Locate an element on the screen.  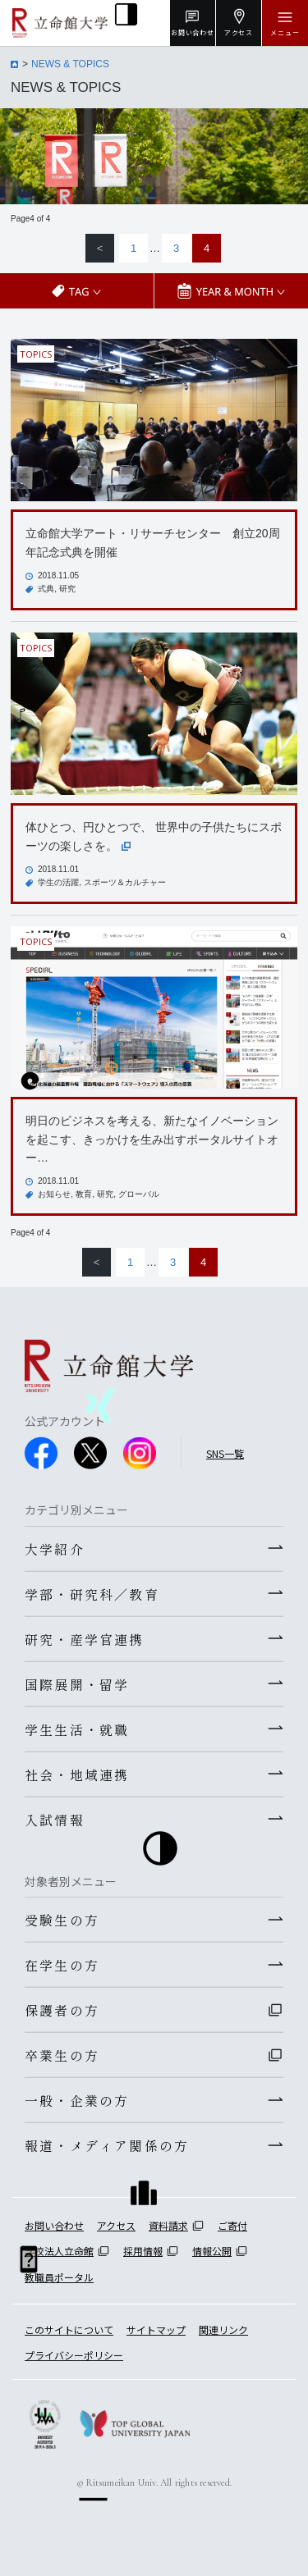
play or access music is located at coordinates (21, 715).